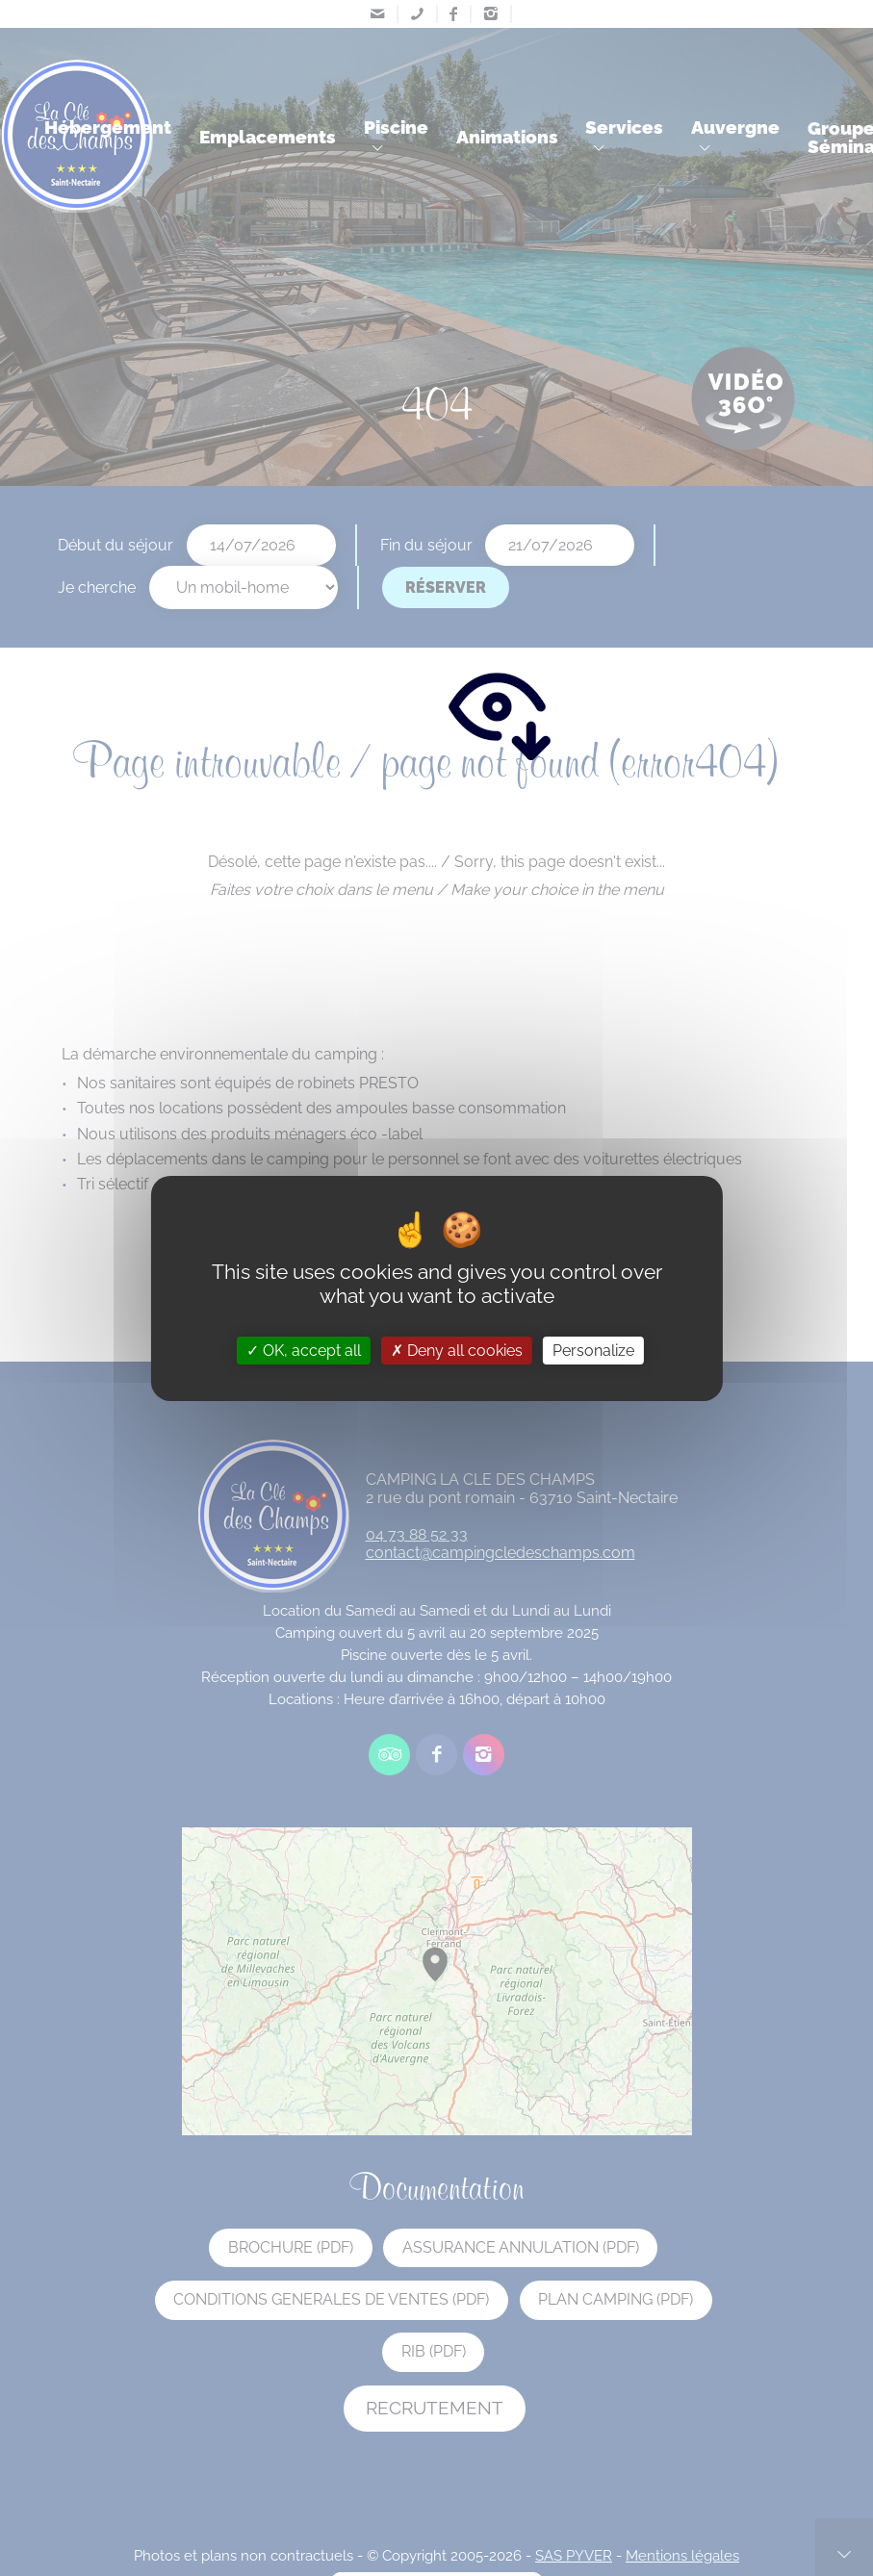 Image resolution: width=873 pixels, height=2576 pixels. I want to click on scroll down to view more content, so click(497, 706).